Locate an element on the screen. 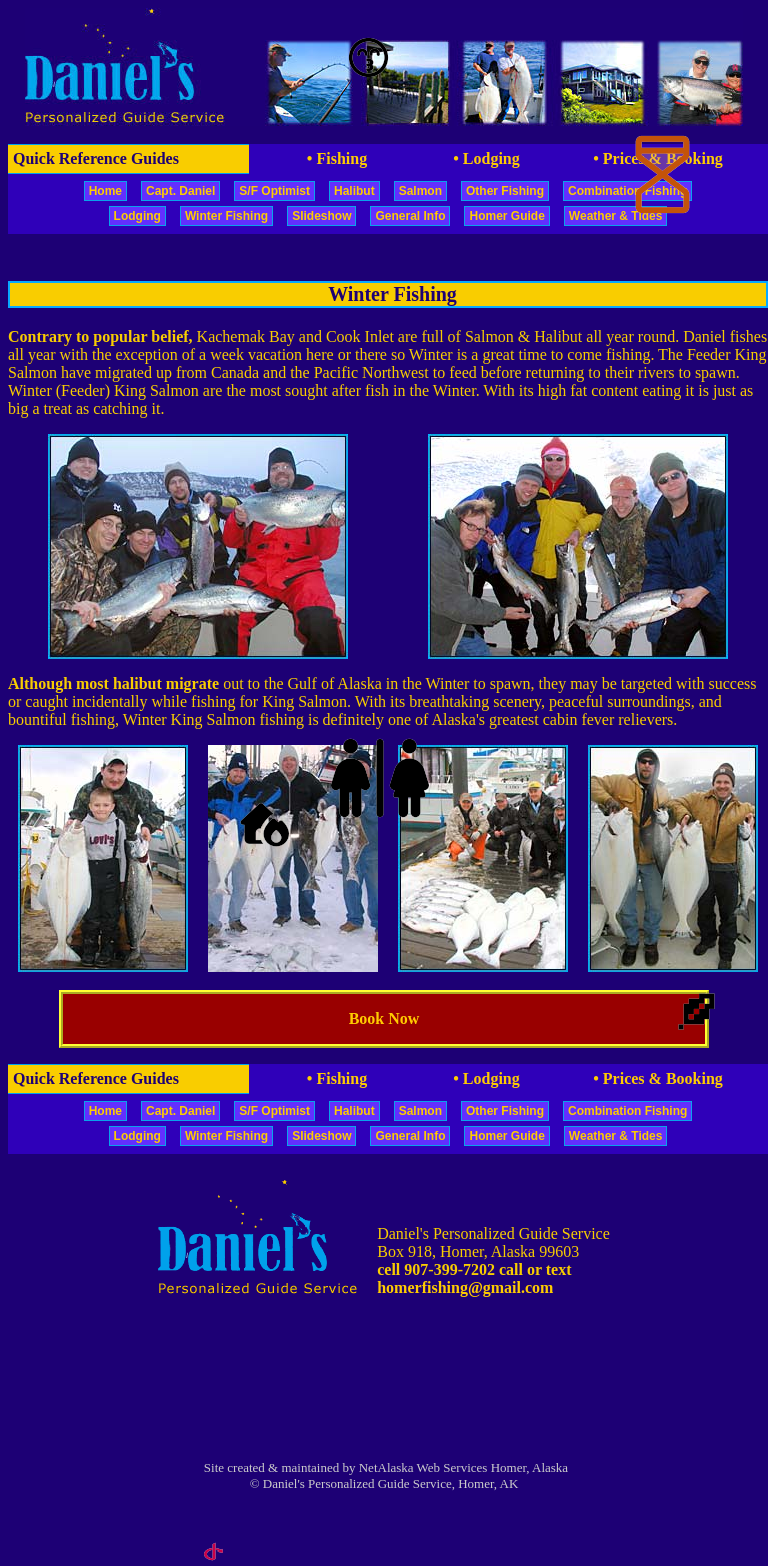 The image size is (768, 1566). mintbit brand logo is located at coordinates (696, 1011).